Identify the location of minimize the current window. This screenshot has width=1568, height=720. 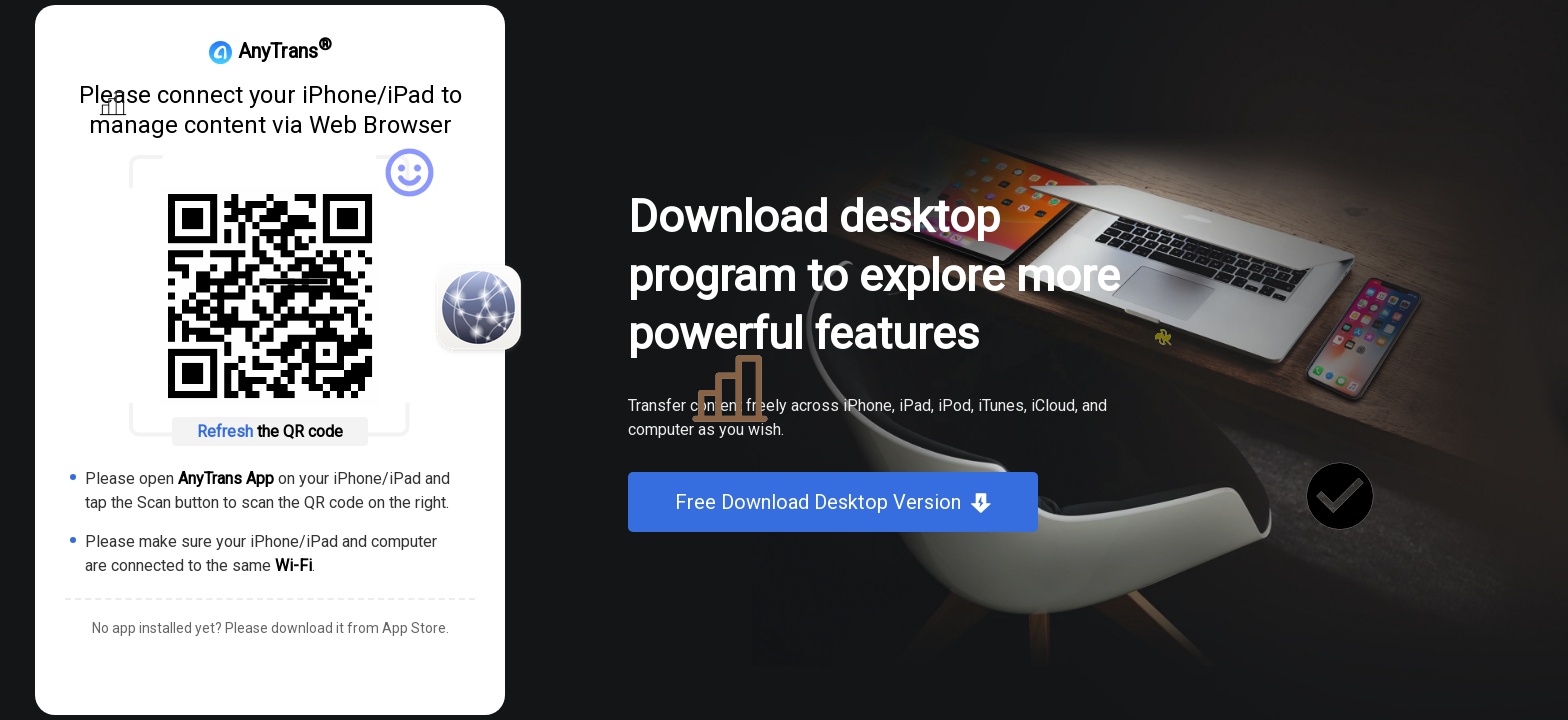
(293, 278).